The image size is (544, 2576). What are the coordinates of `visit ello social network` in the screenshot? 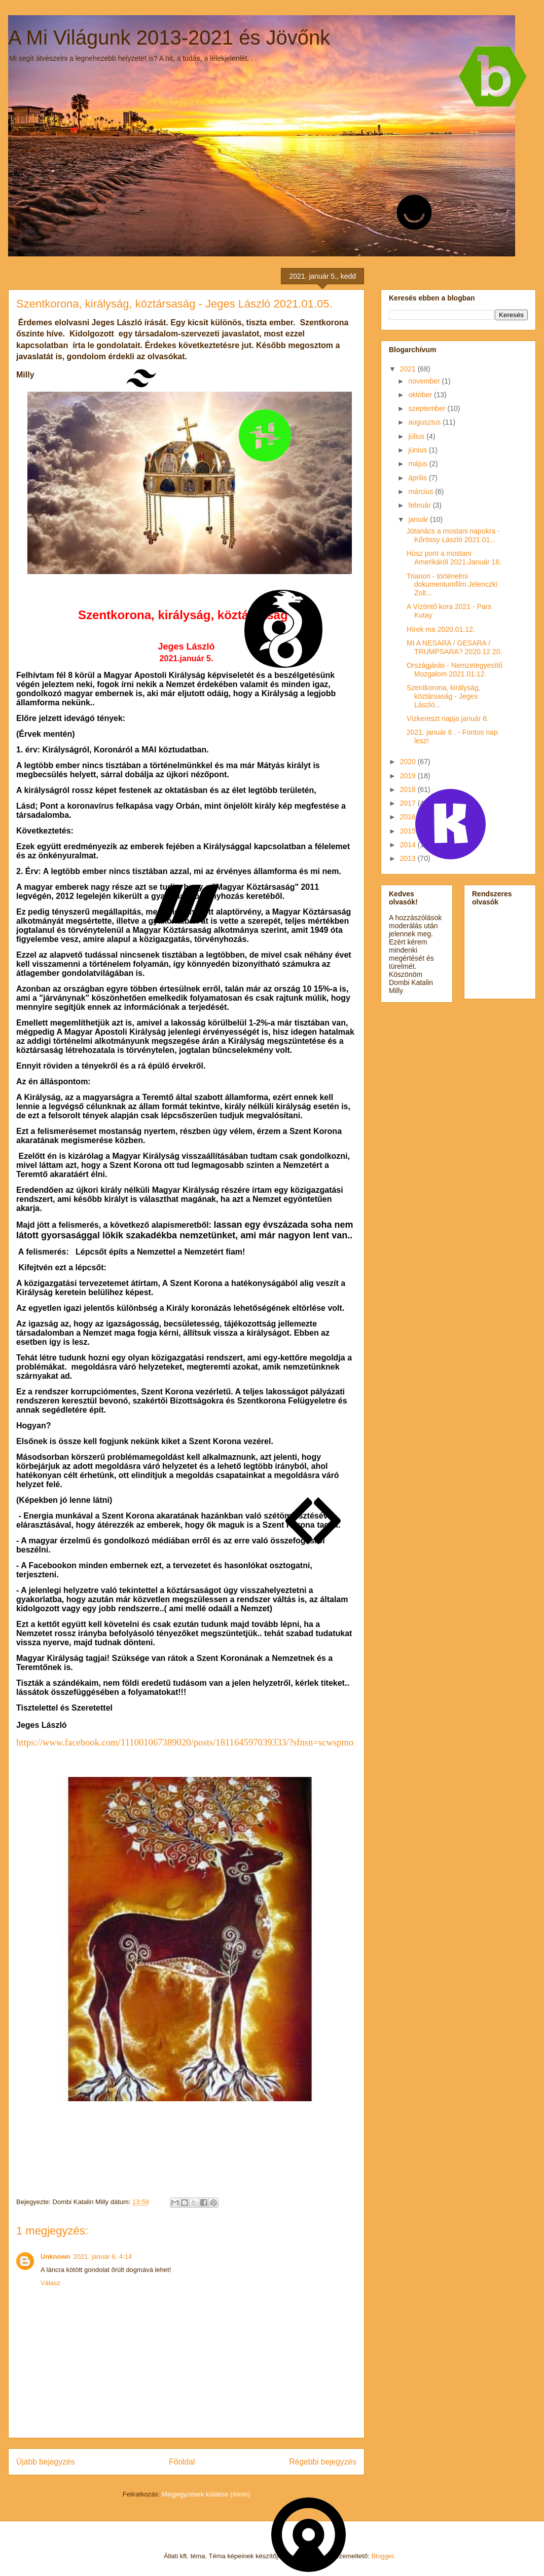 It's located at (414, 212).